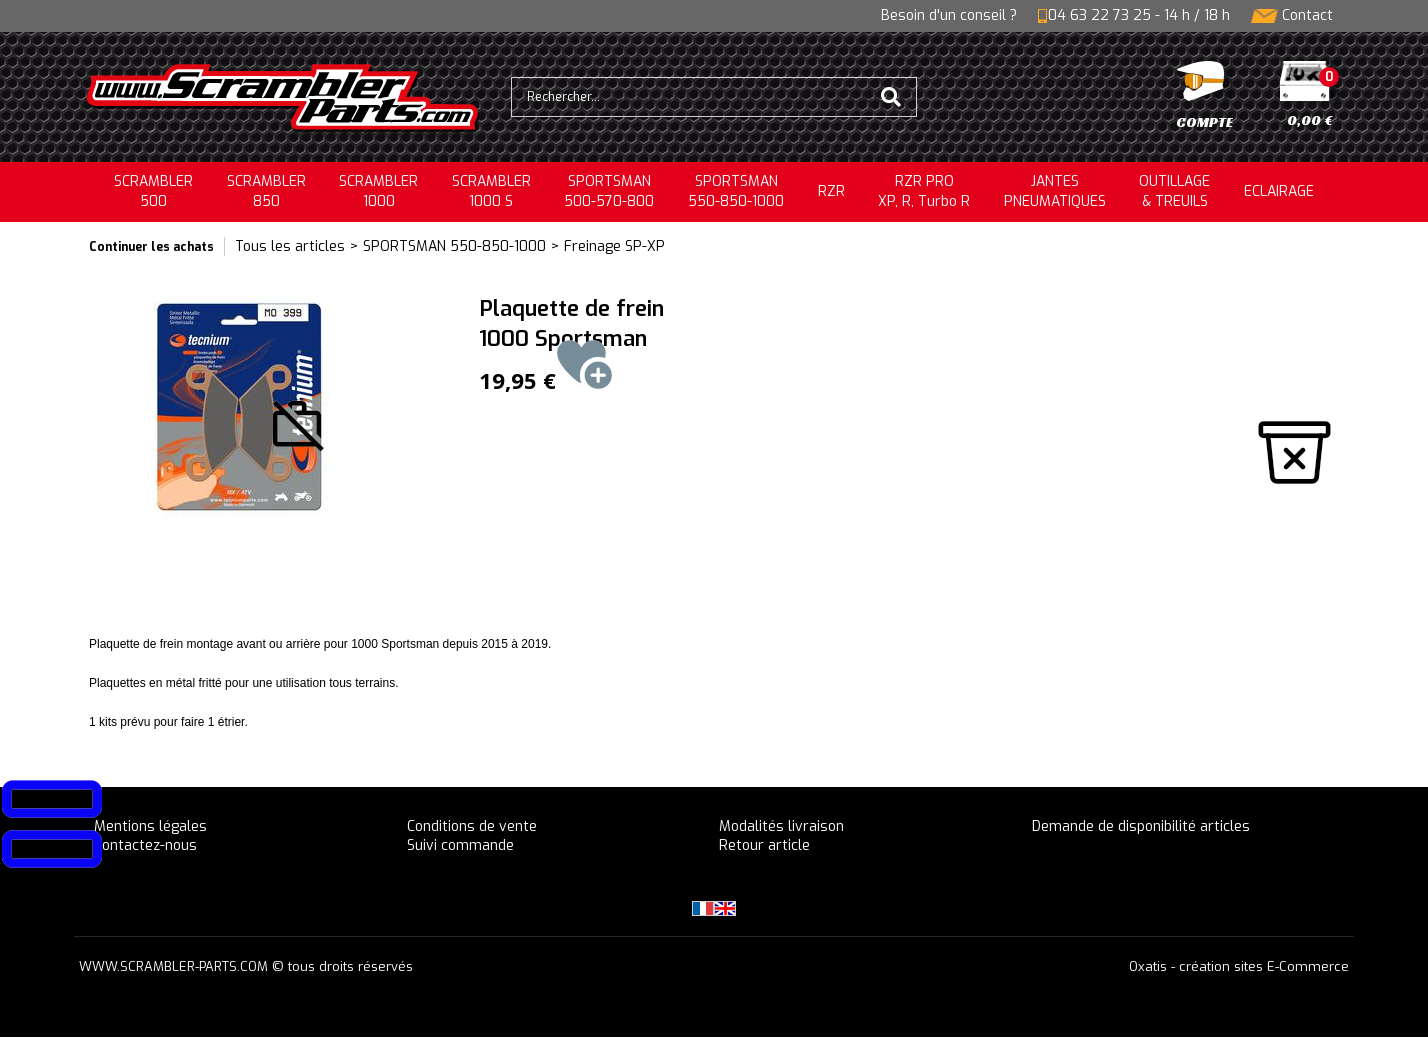 This screenshot has height=1045, width=1428. What do you see at coordinates (52, 824) in the screenshot?
I see `switch to row layout view` at bounding box center [52, 824].